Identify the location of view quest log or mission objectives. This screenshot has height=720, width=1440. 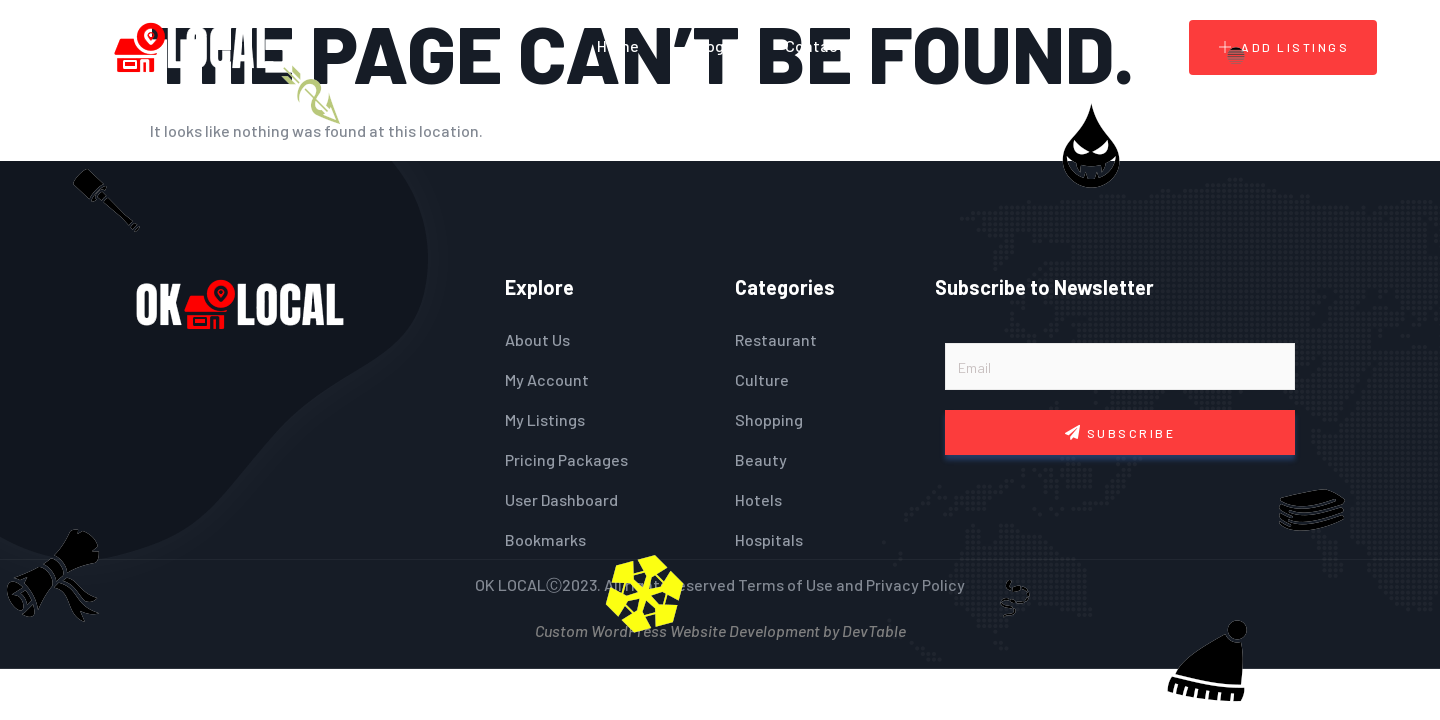
(53, 576).